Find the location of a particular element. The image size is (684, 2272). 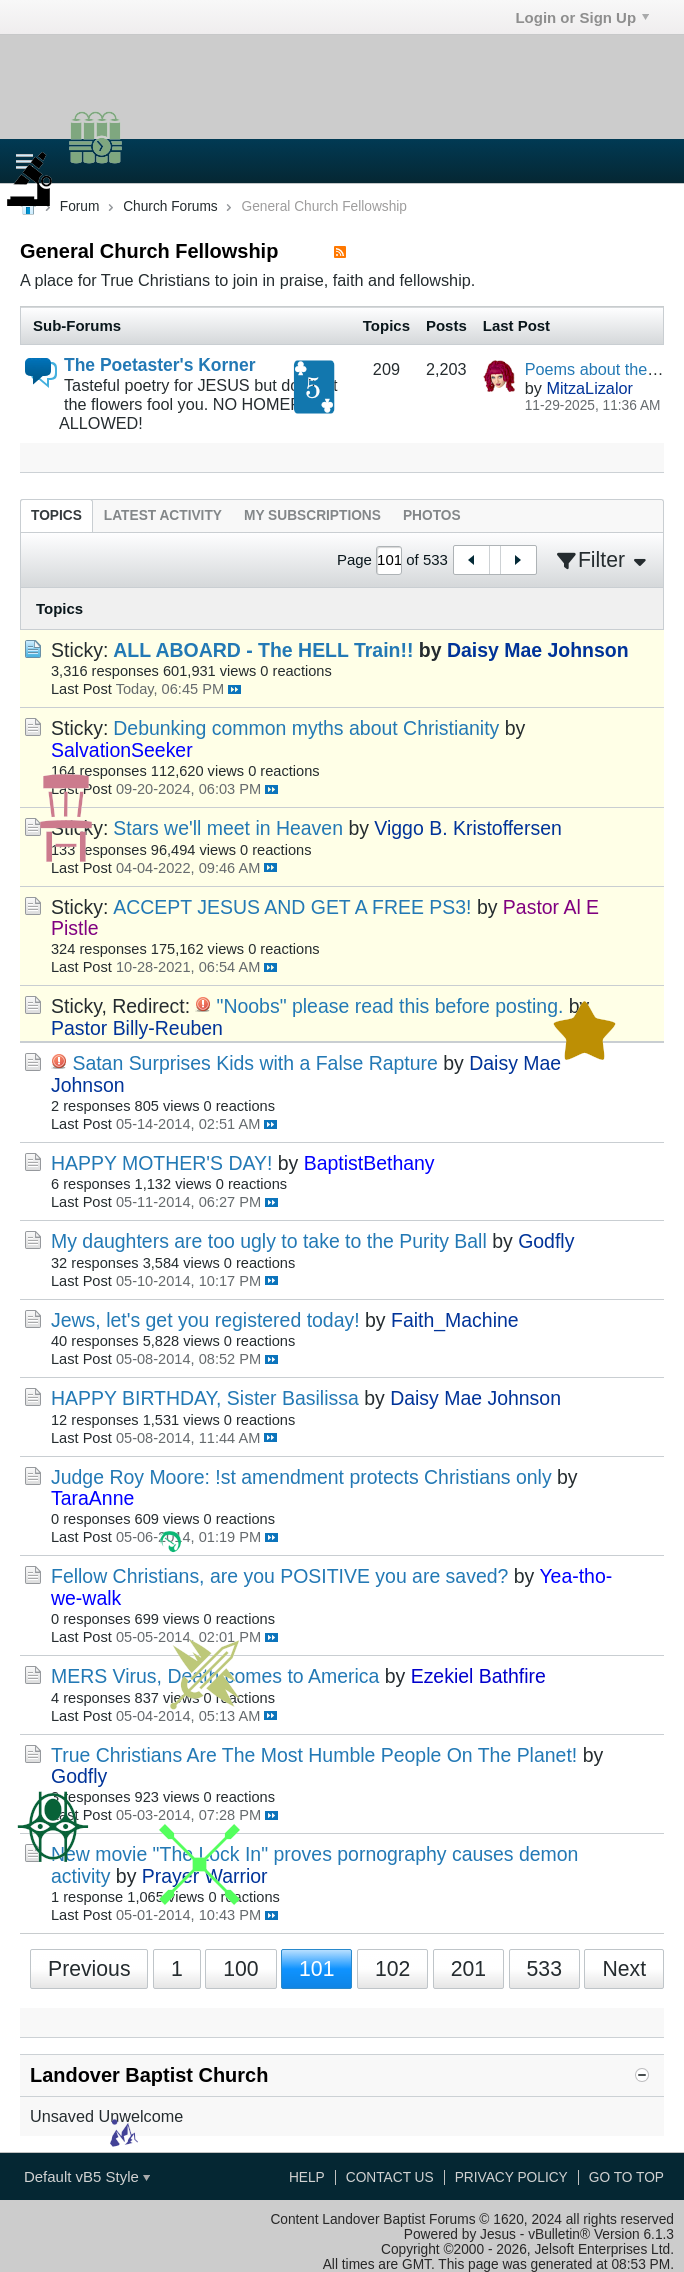

browse furniture items in a game inventory is located at coordinates (66, 818).